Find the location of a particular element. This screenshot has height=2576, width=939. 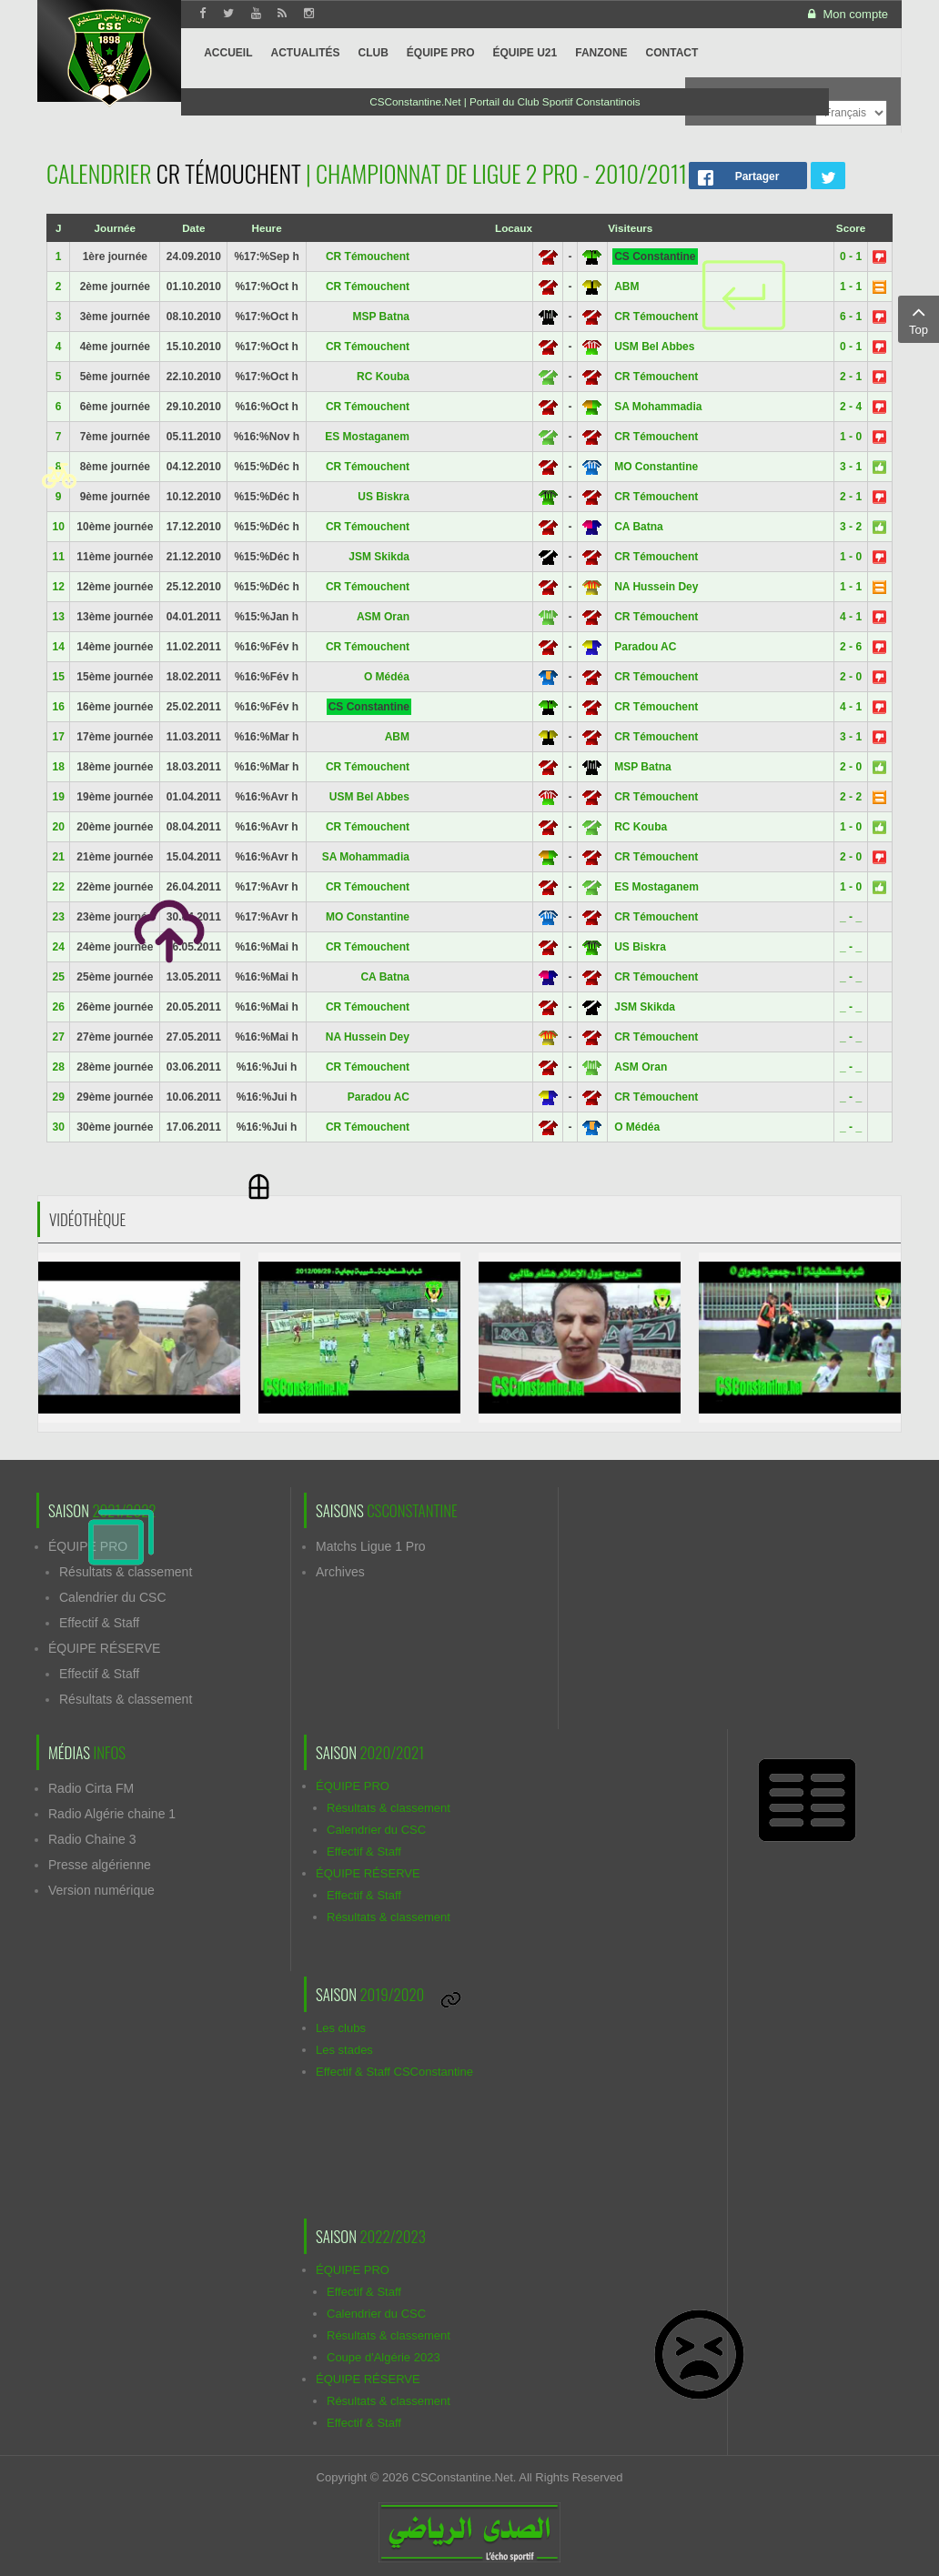

view stacked cards or layers is located at coordinates (121, 1537).